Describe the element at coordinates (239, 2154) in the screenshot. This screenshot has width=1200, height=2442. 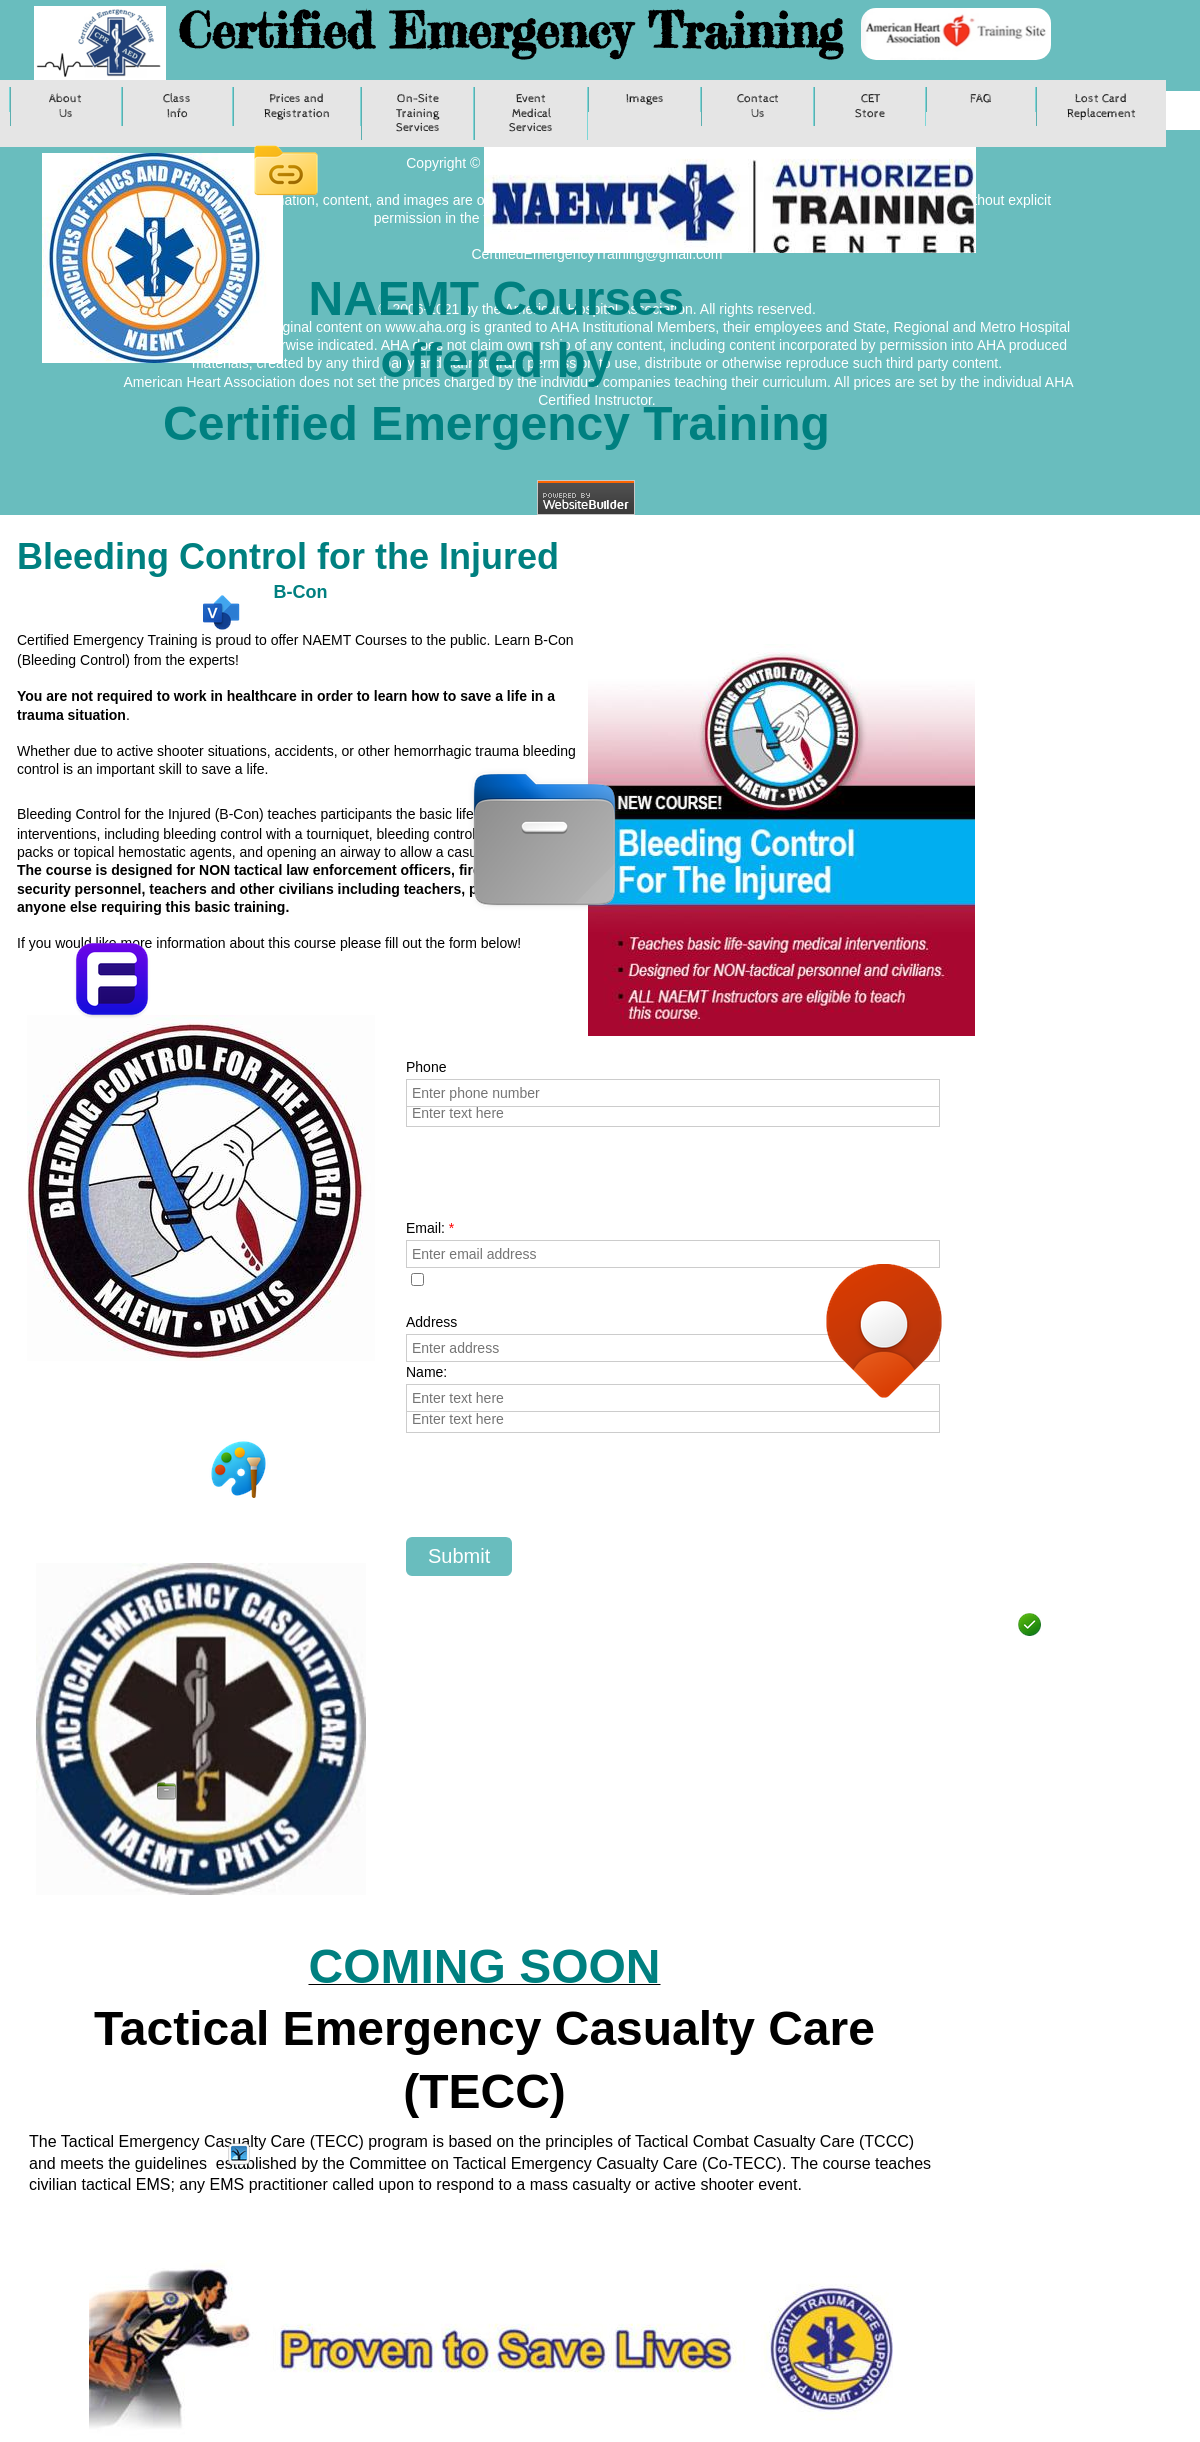
I see `open shotwell photo manager` at that location.